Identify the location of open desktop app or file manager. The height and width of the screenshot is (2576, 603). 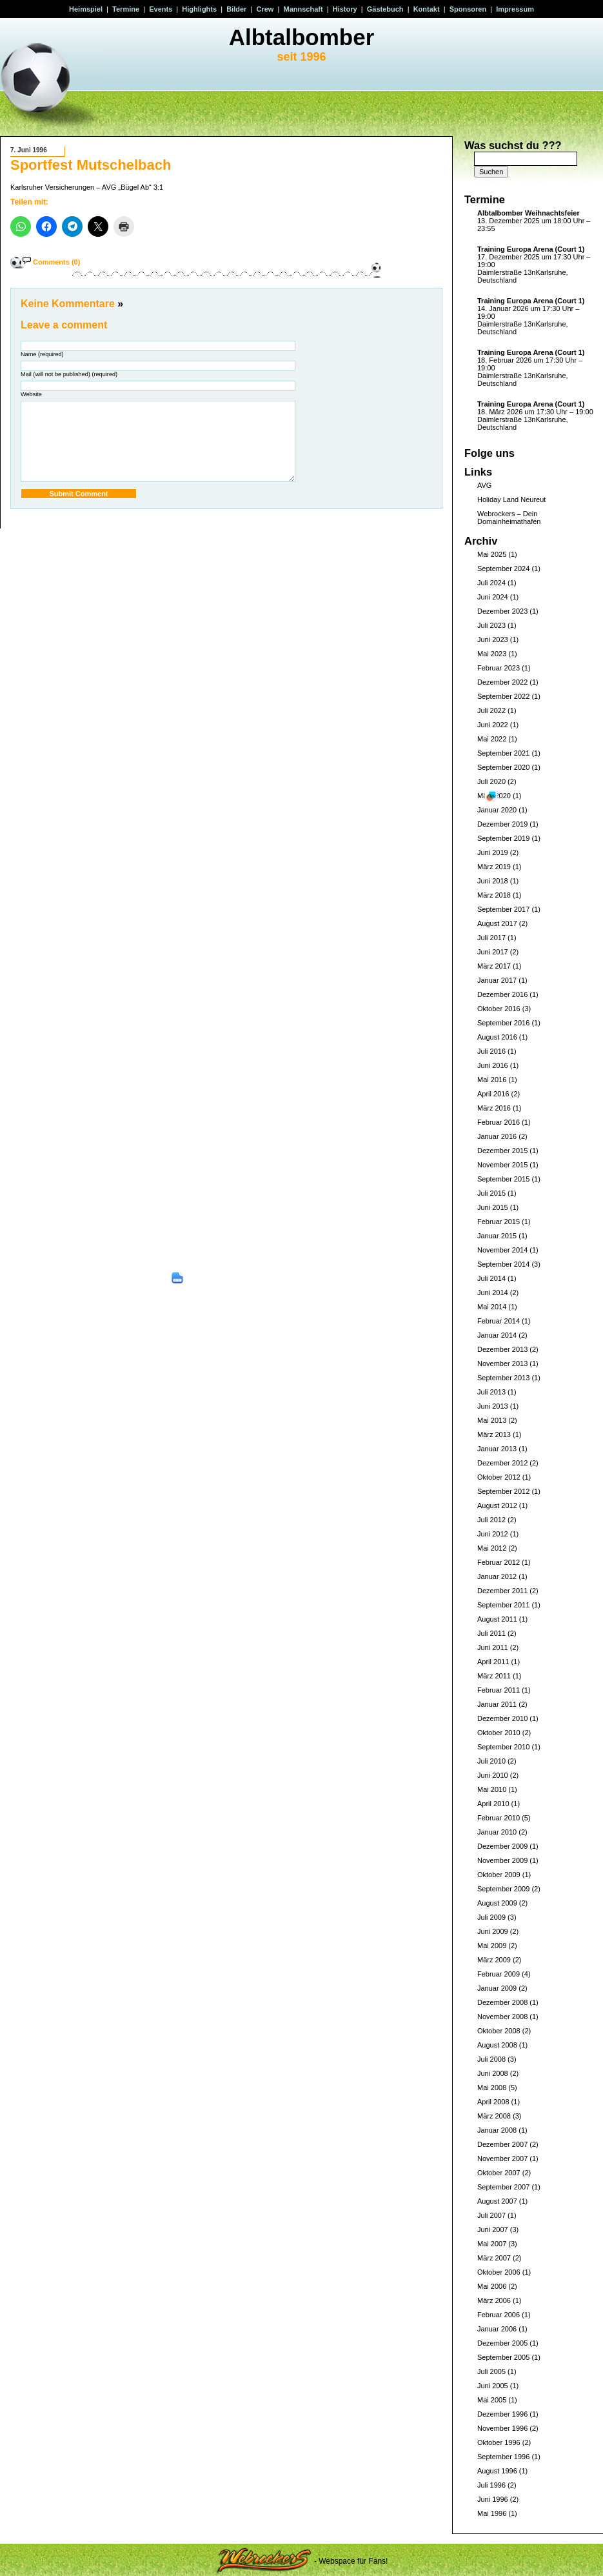
(177, 1278).